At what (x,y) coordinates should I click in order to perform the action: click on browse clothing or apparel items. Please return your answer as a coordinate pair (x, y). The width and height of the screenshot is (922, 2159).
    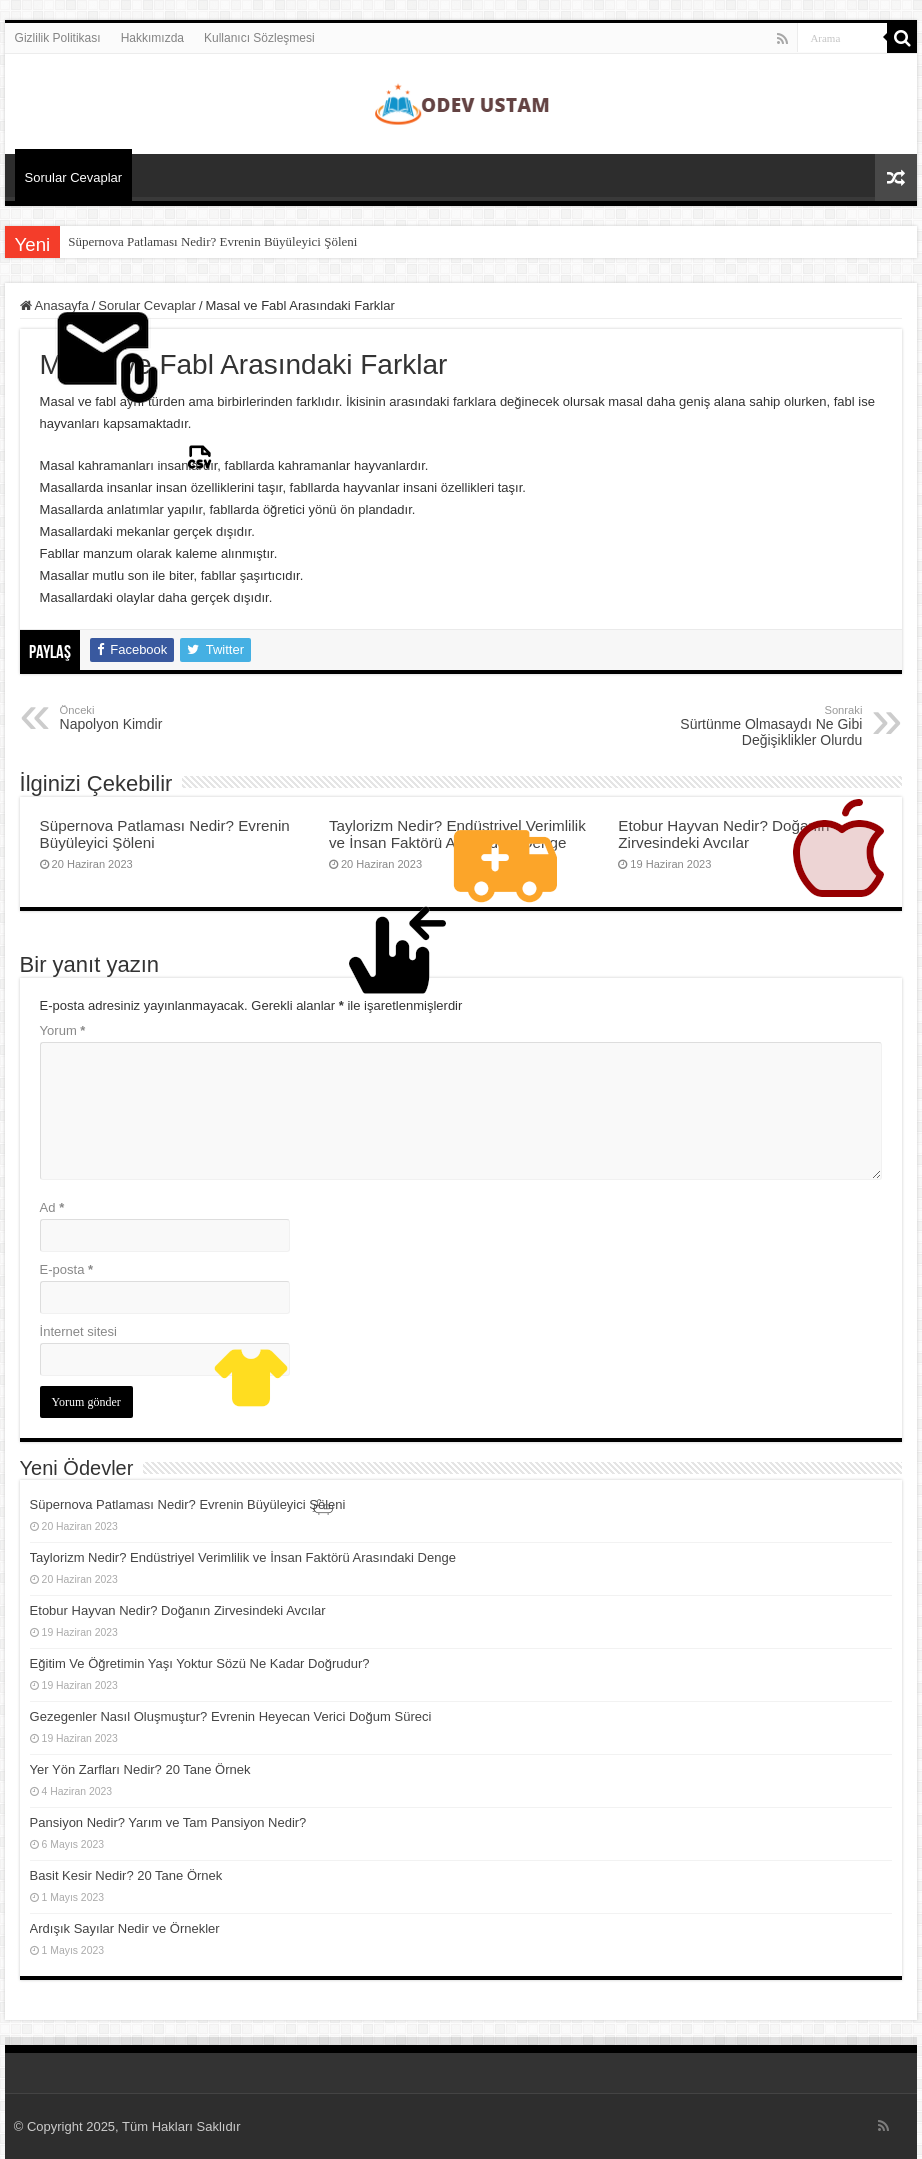
    Looking at the image, I should click on (251, 1376).